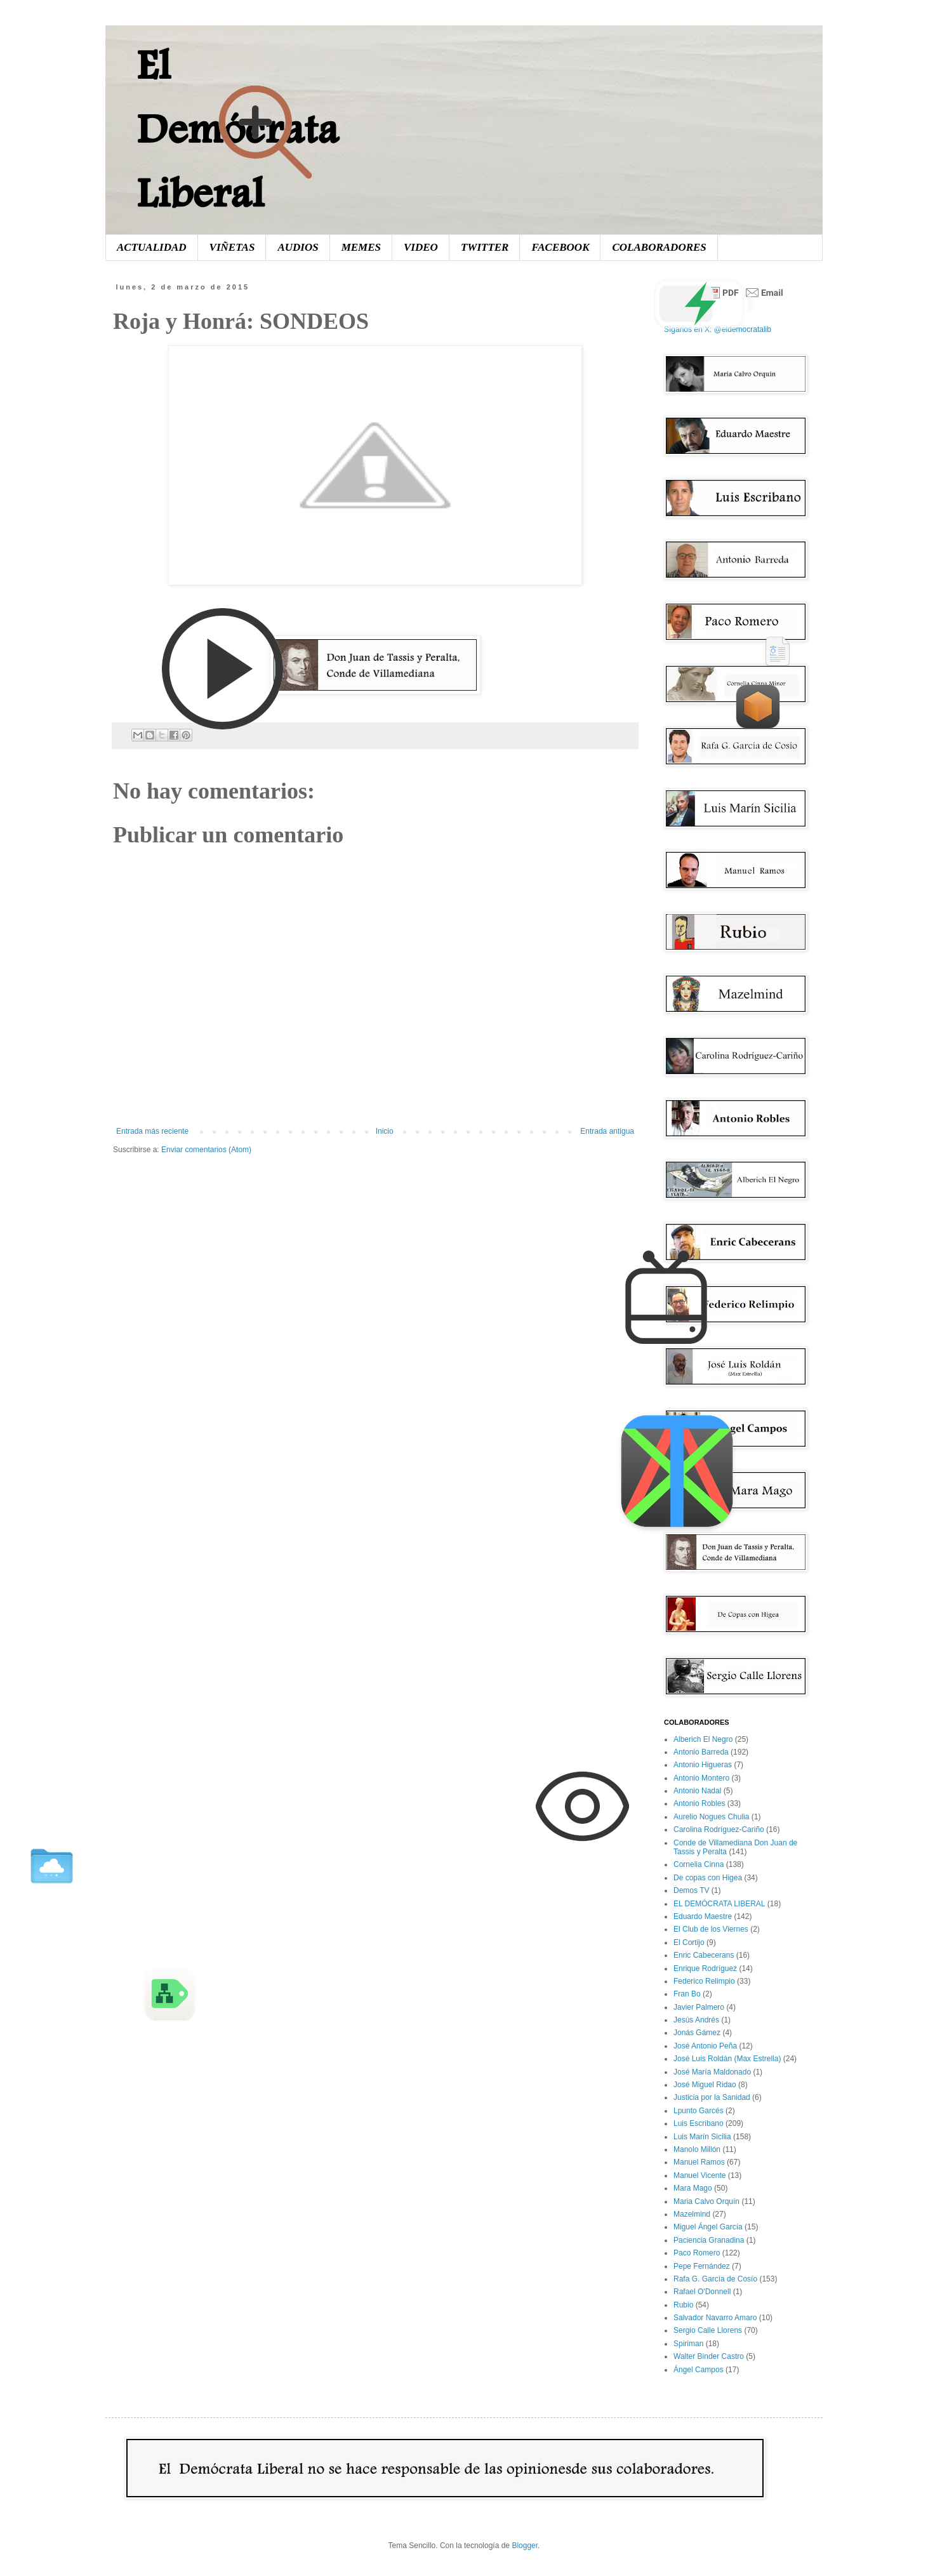 The image size is (928, 2576). What do you see at coordinates (778, 651) in the screenshot?
I see `open a Hangul Word Processor (.hwp) document` at bounding box center [778, 651].